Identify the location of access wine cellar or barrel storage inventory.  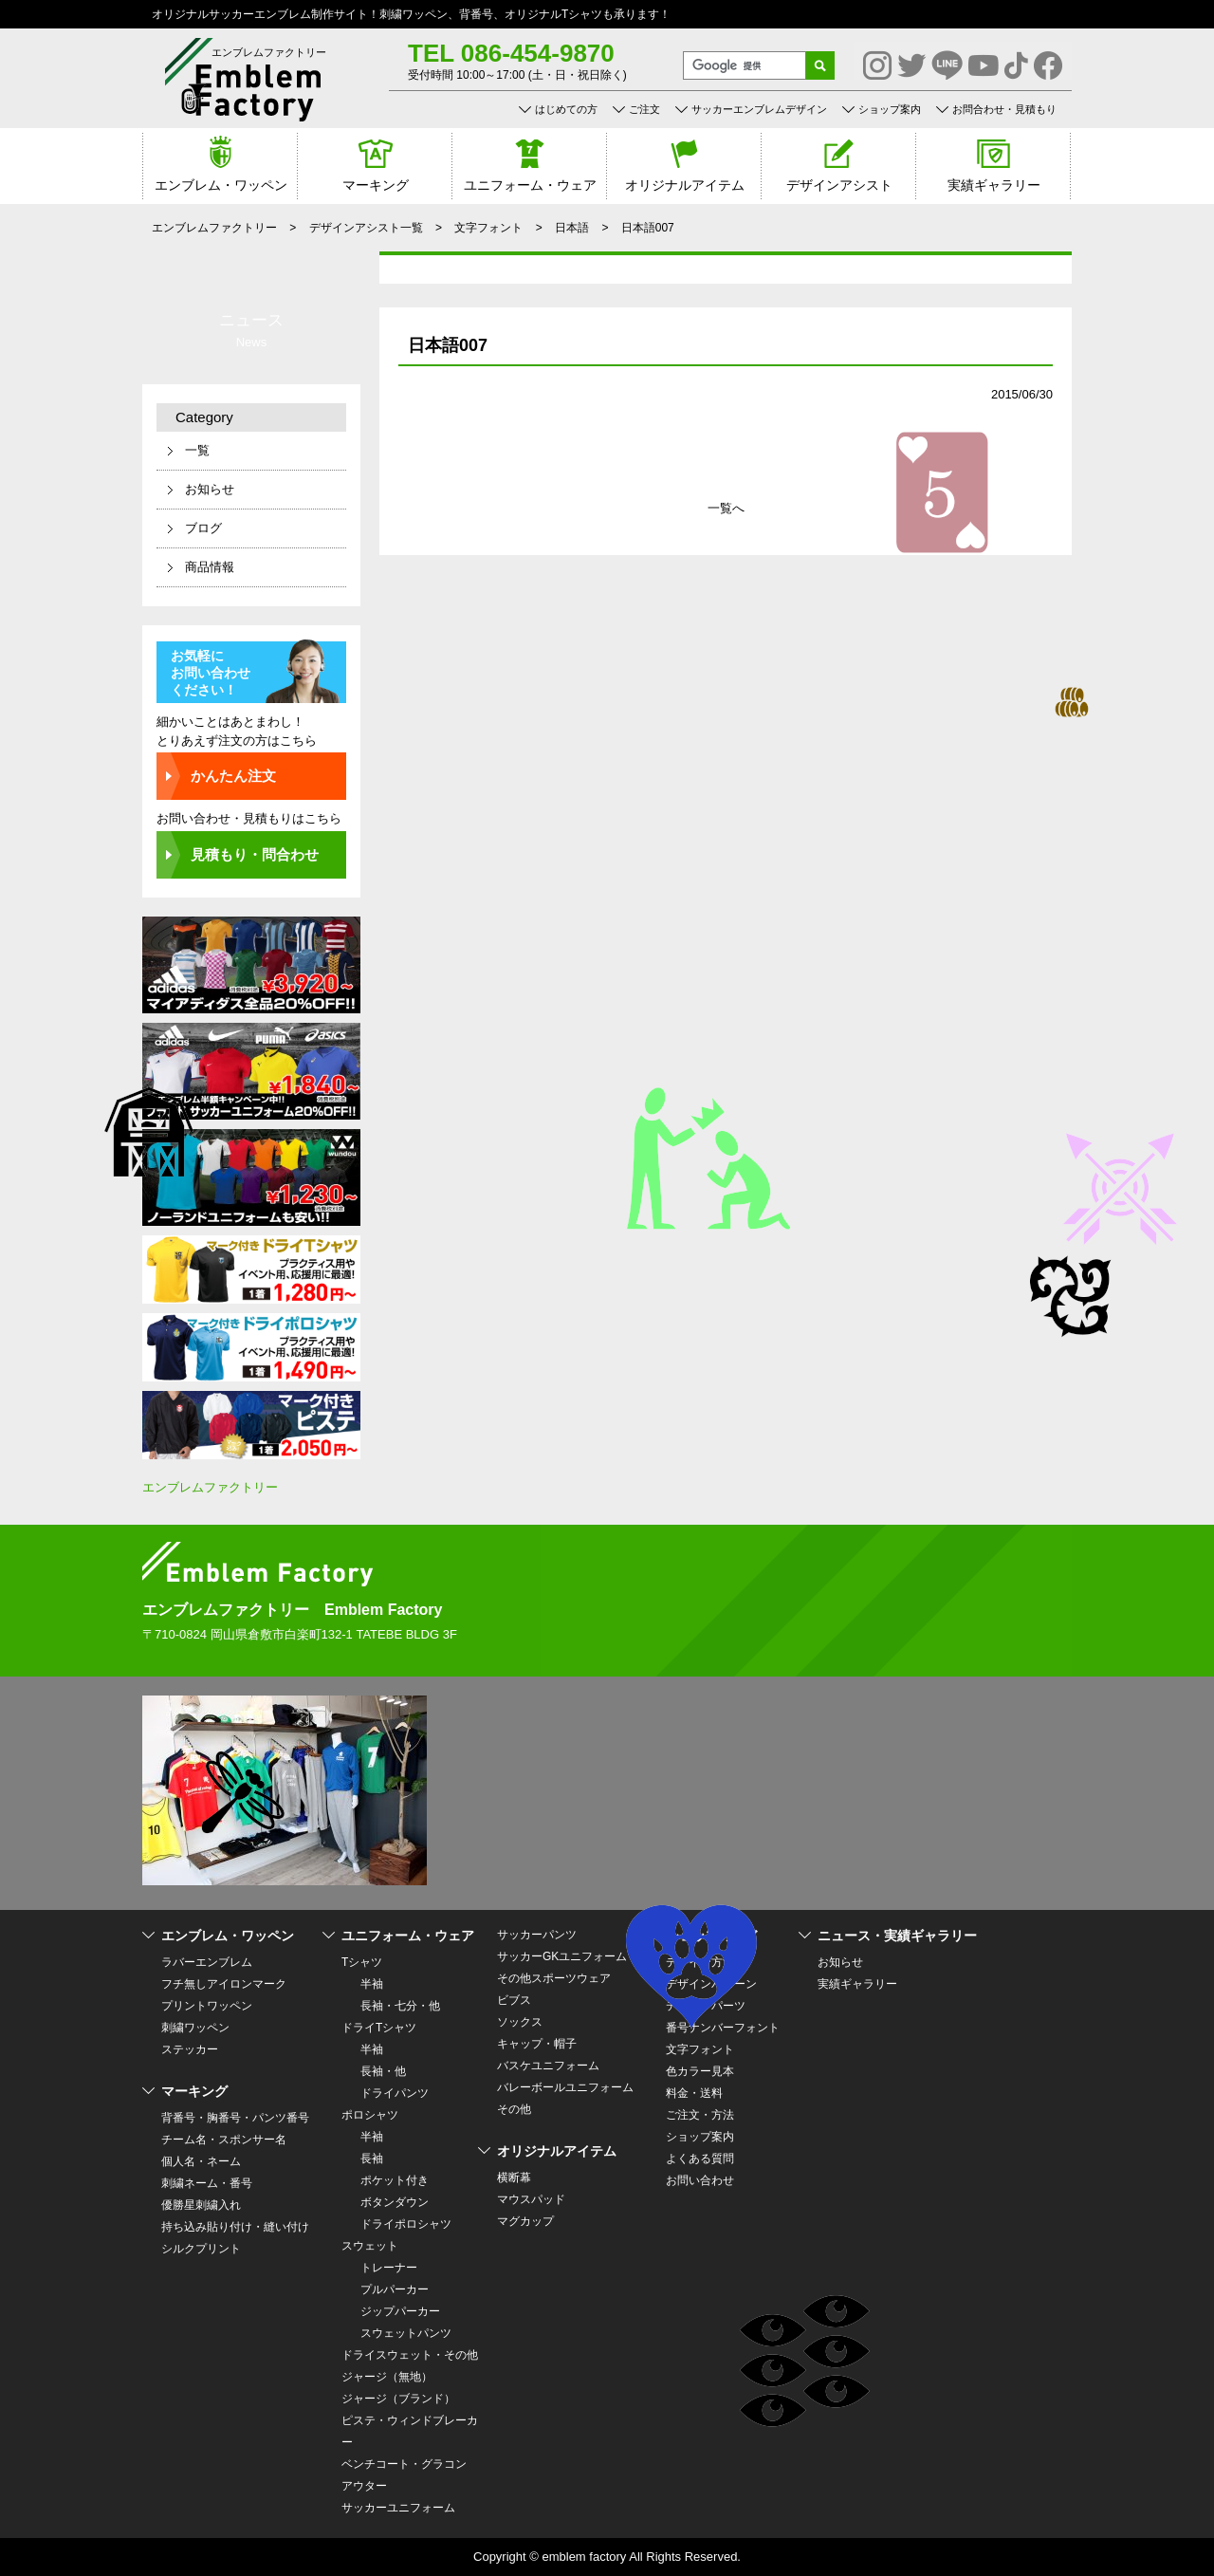
(1072, 702).